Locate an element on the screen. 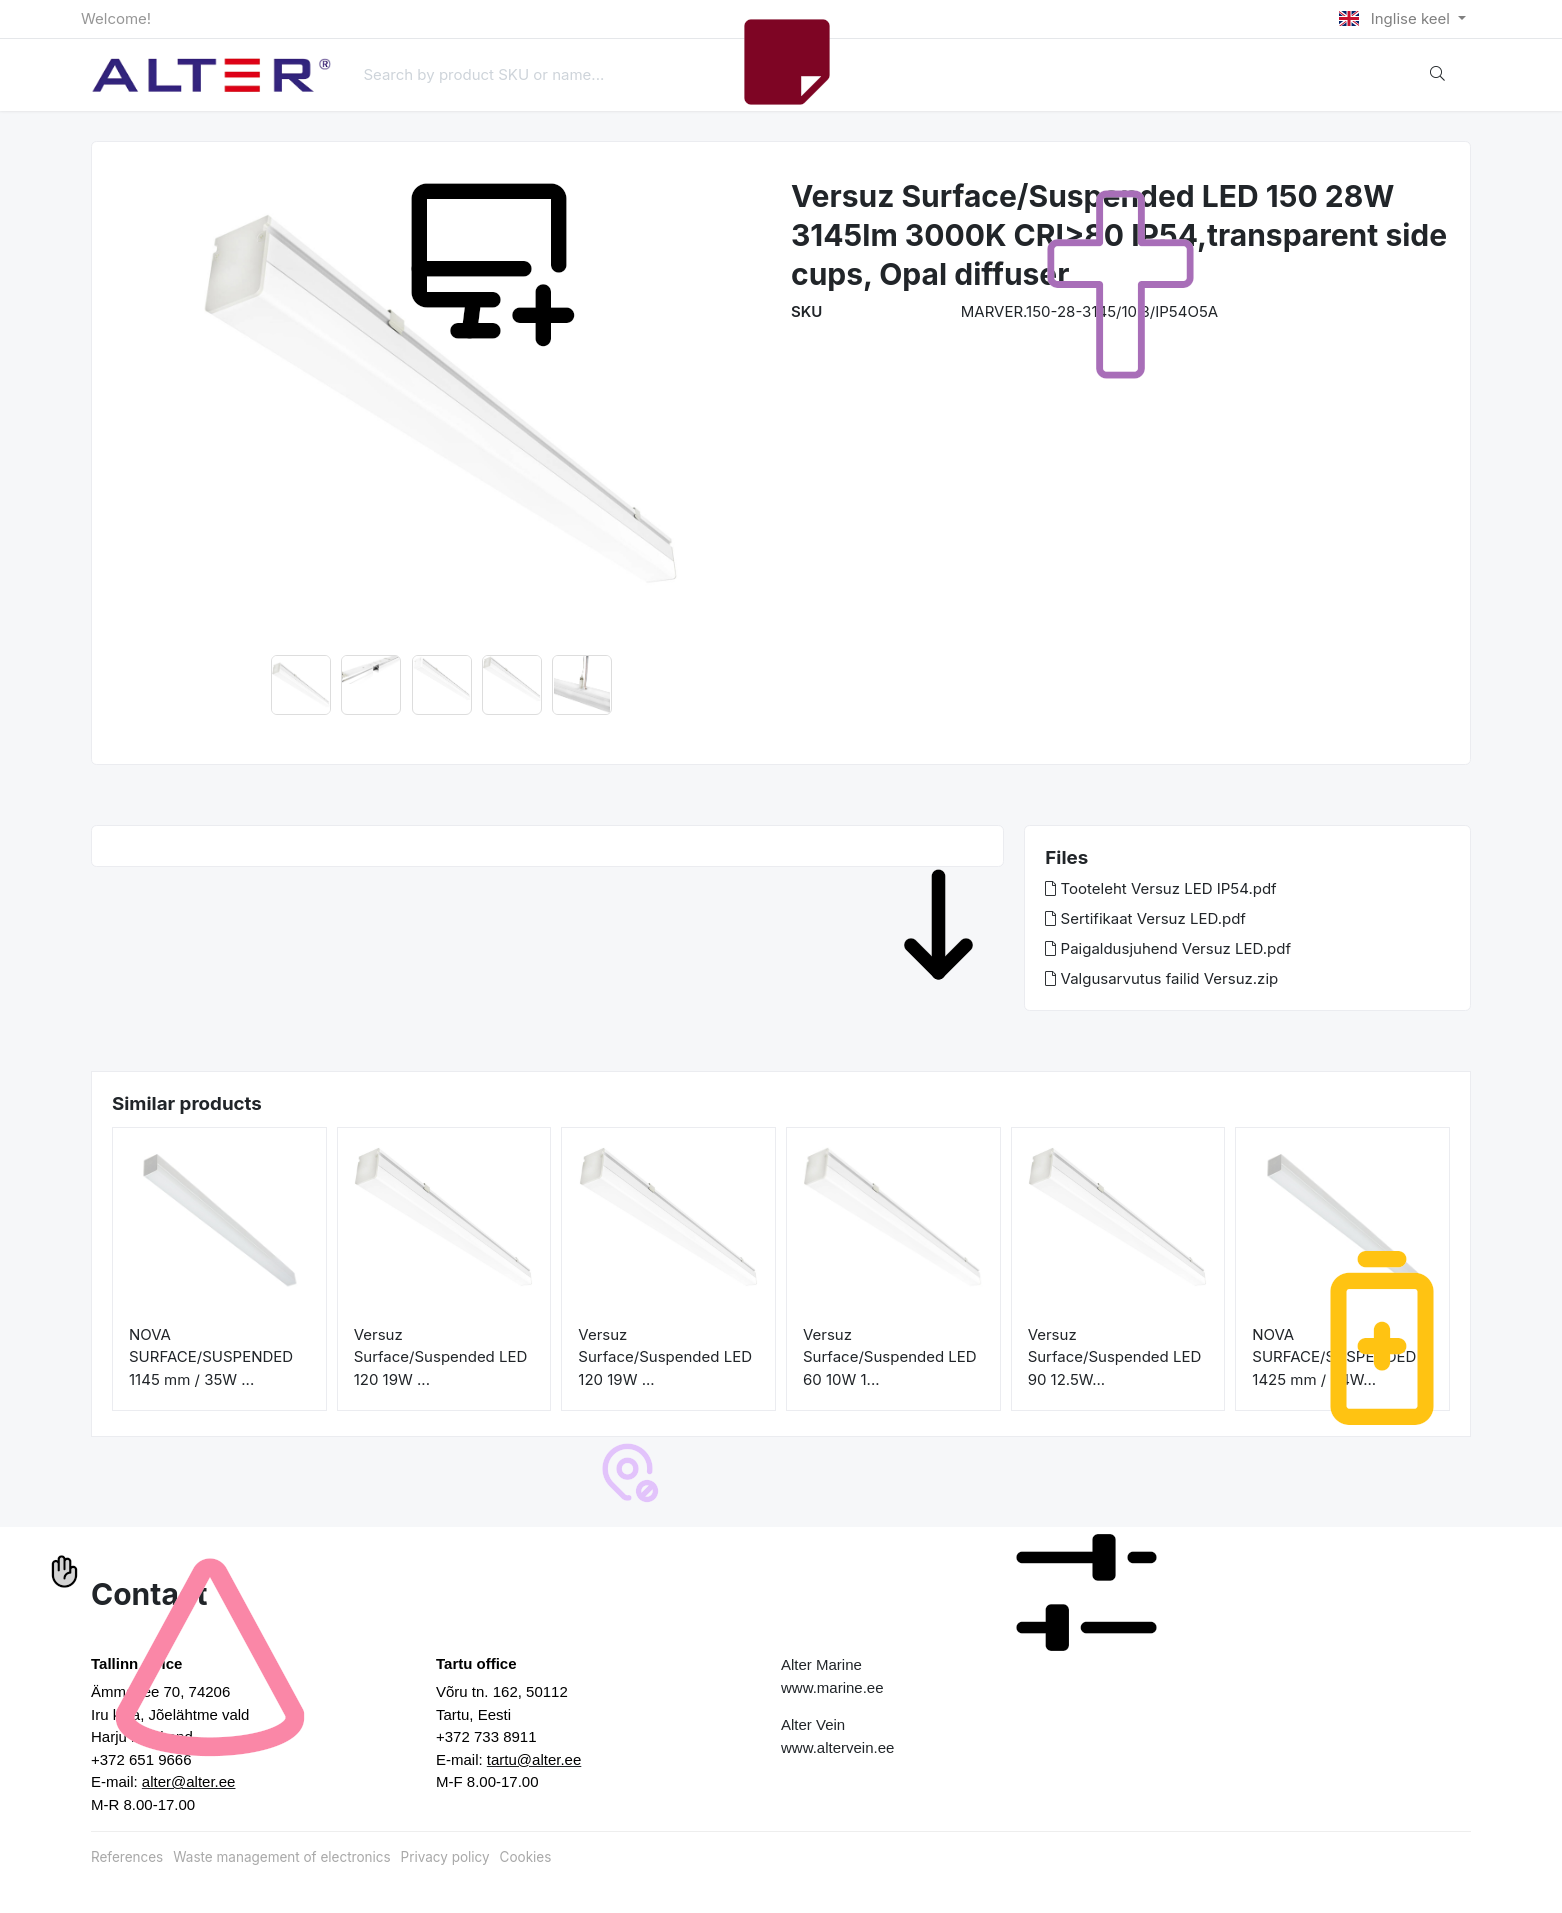  cancel or remove a location pin is located at coordinates (627, 1471).